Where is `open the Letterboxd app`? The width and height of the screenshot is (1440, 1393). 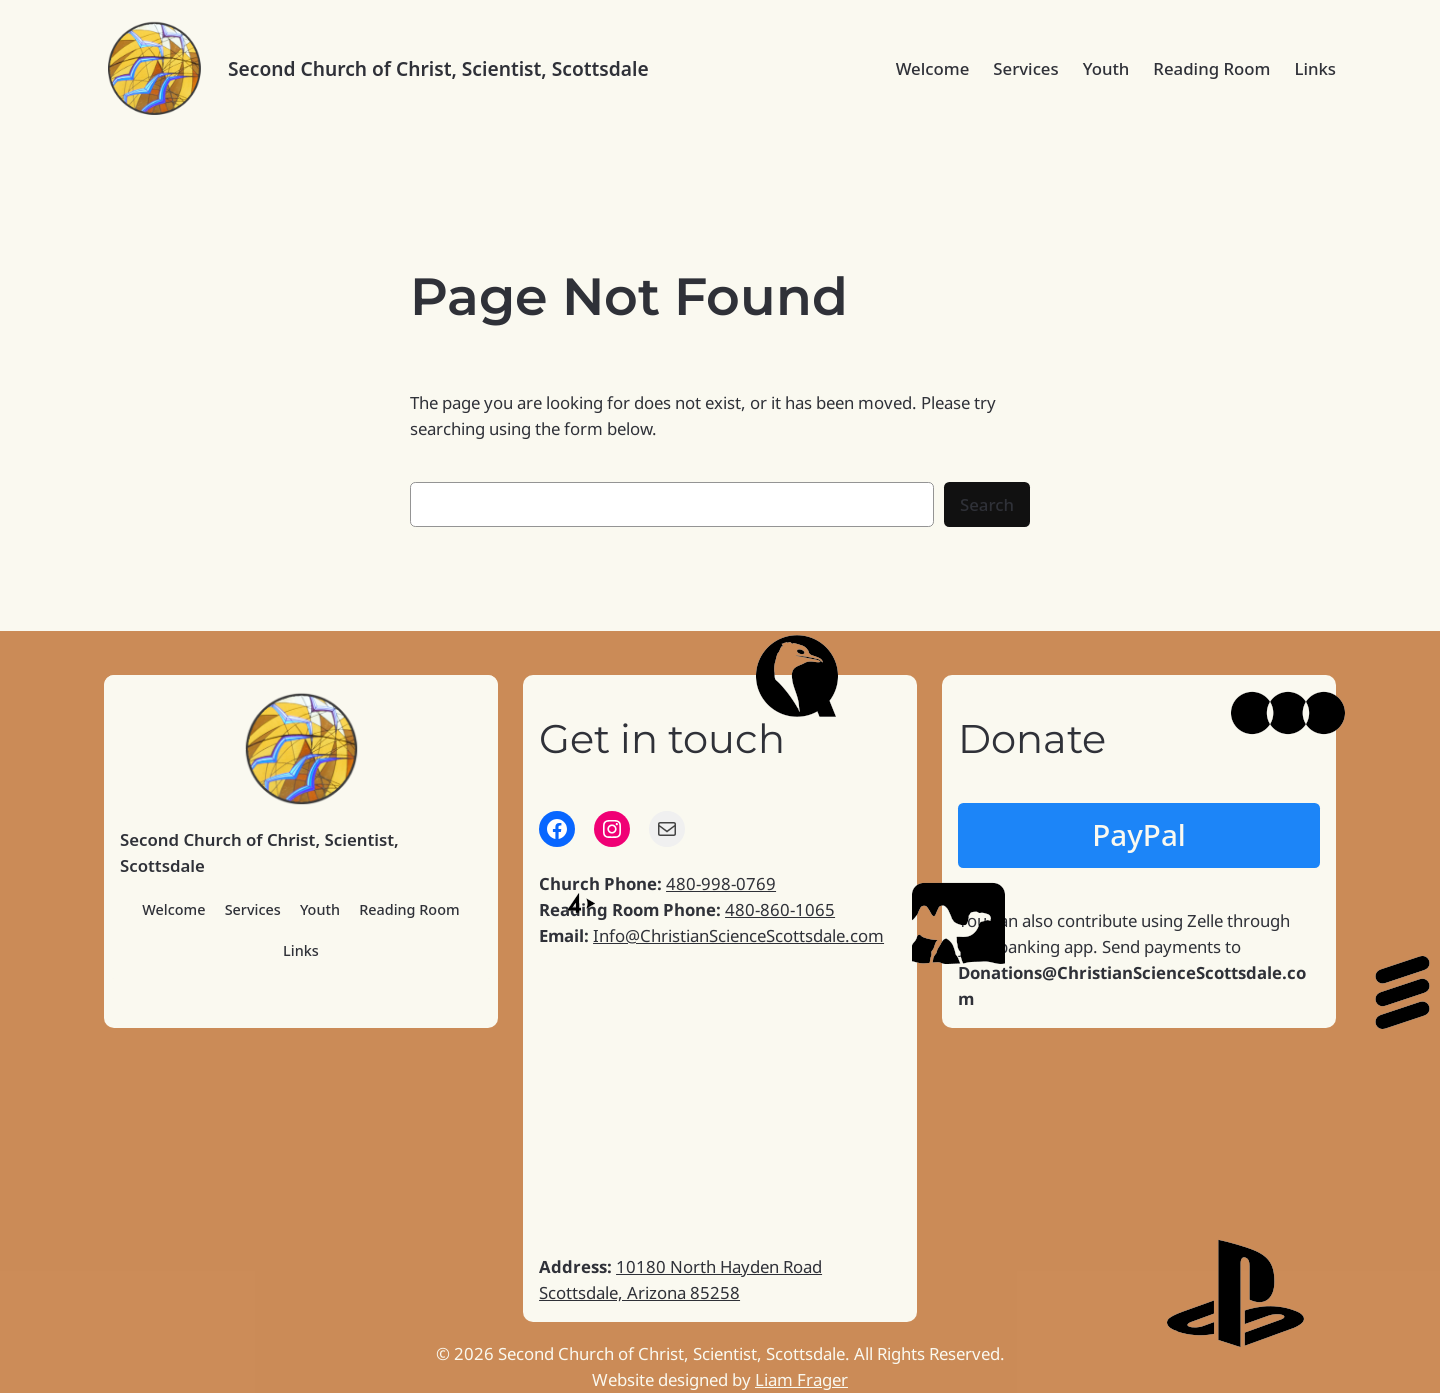 open the Letterboxd app is located at coordinates (1288, 713).